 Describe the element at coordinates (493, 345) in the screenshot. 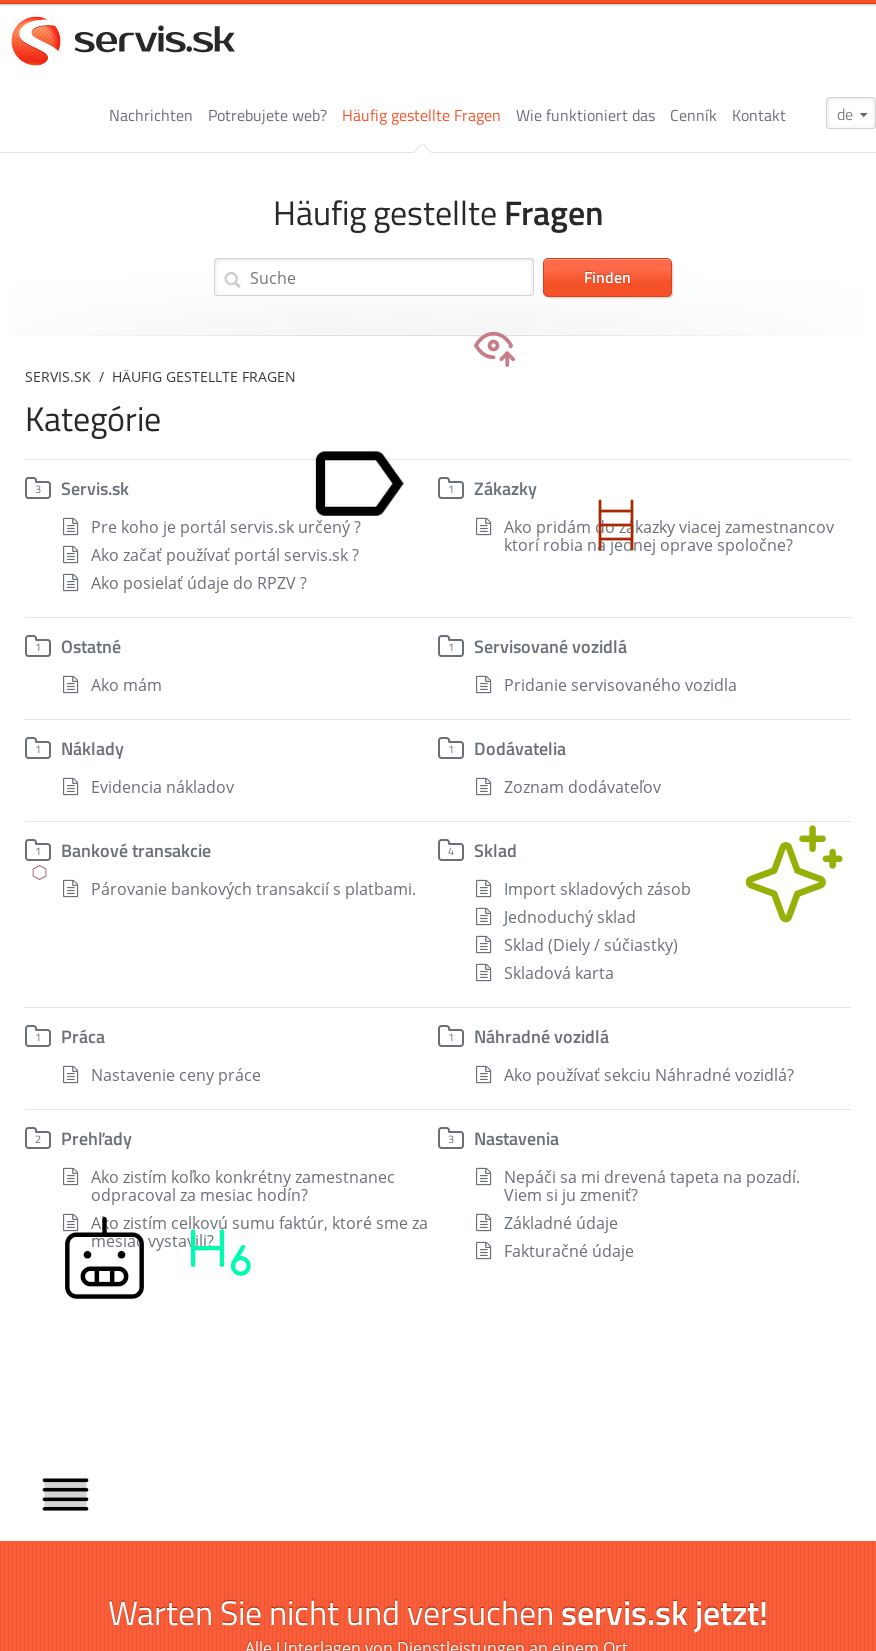

I see `increase visibility or show more details` at that location.